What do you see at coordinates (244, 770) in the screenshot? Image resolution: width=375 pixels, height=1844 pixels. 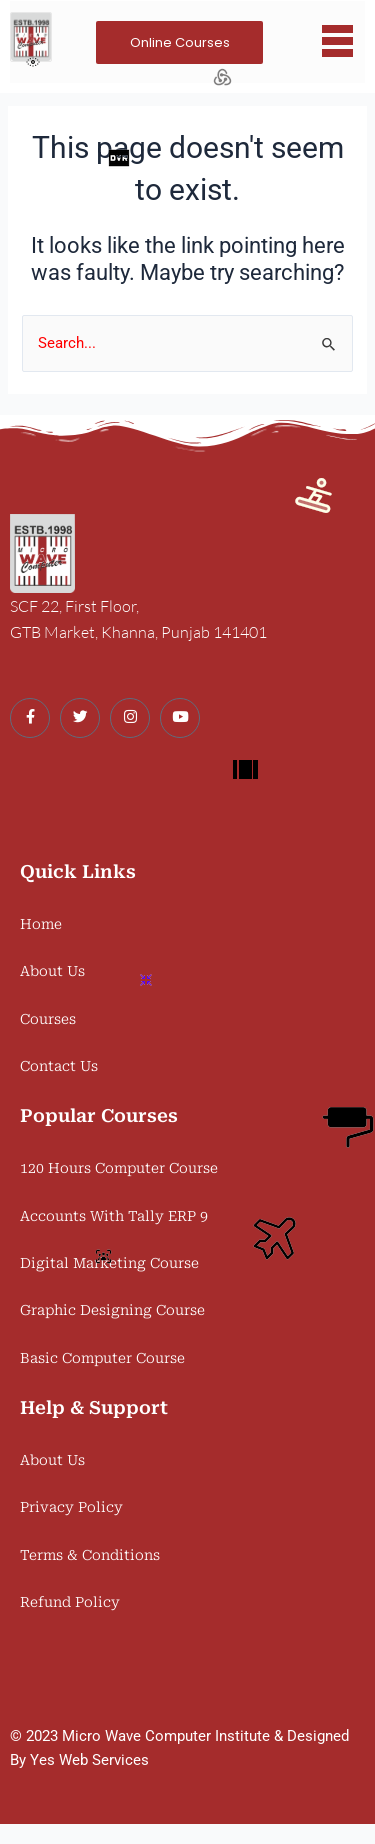 I see `switch to column or array view layout` at bounding box center [244, 770].